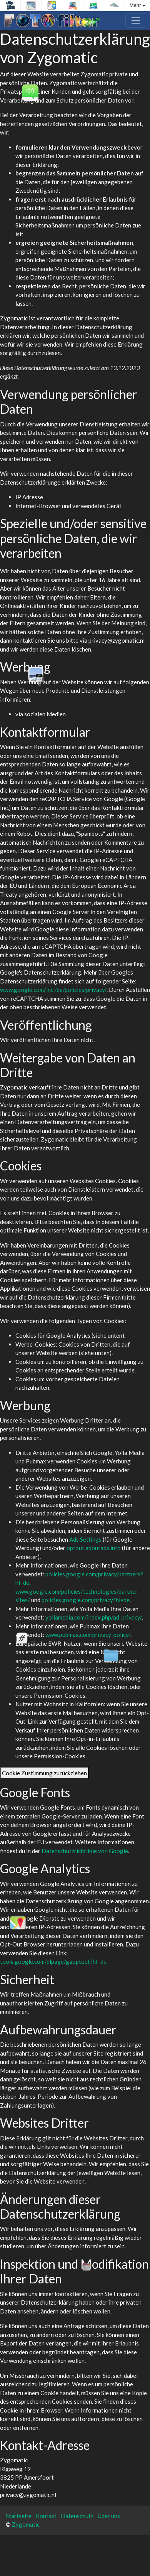 The width and height of the screenshot is (150, 2576). I want to click on open the file manager application, so click(87, 2267).